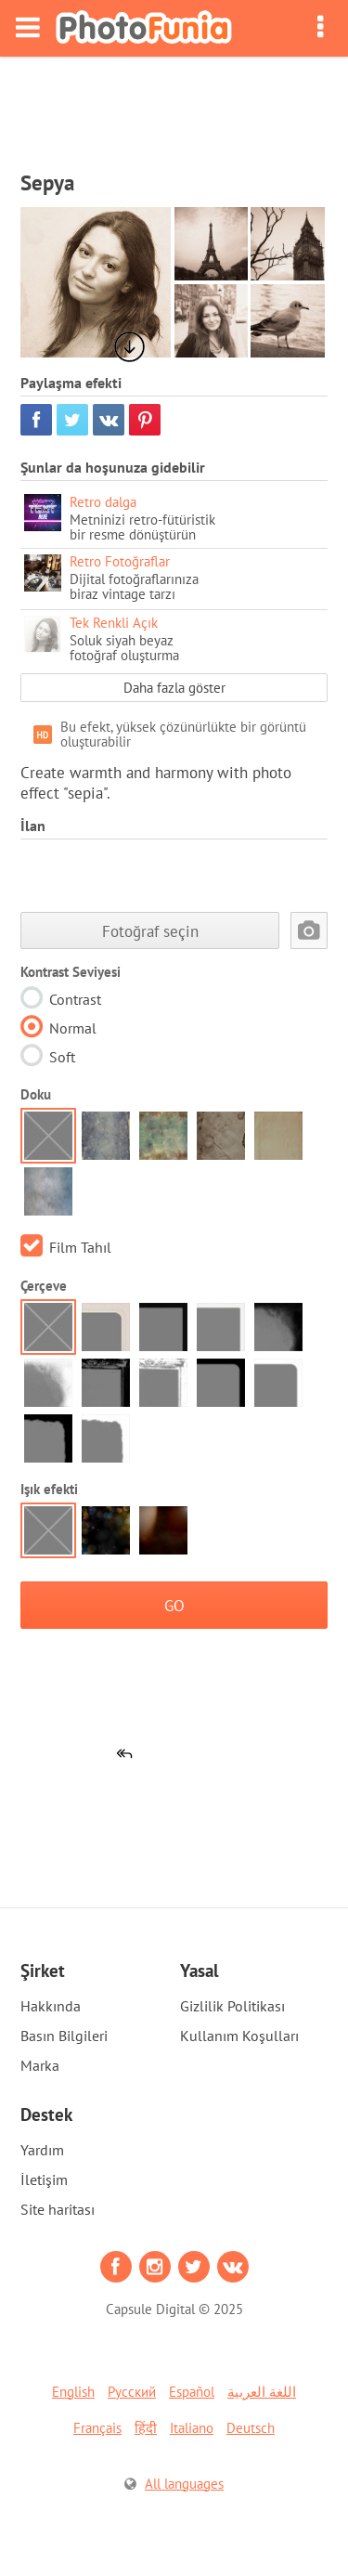 Image resolution: width=348 pixels, height=2576 pixels. Describe the element at coordinates (129, 346) in the screenshot. I see `download a file or content` at that location.